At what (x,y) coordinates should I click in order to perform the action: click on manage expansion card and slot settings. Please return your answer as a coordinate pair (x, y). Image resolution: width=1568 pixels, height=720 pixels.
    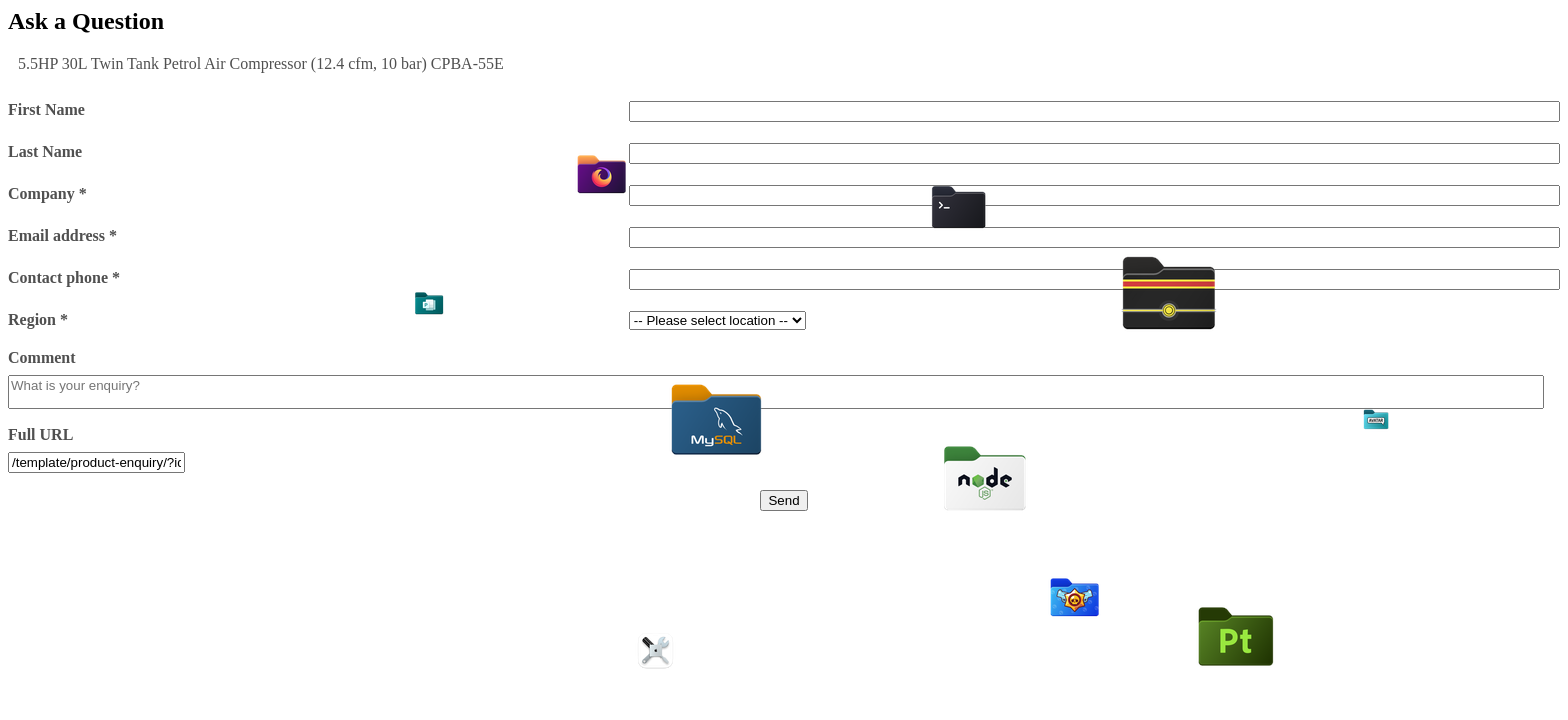
    Looking at the image, I should click on (655, 650).